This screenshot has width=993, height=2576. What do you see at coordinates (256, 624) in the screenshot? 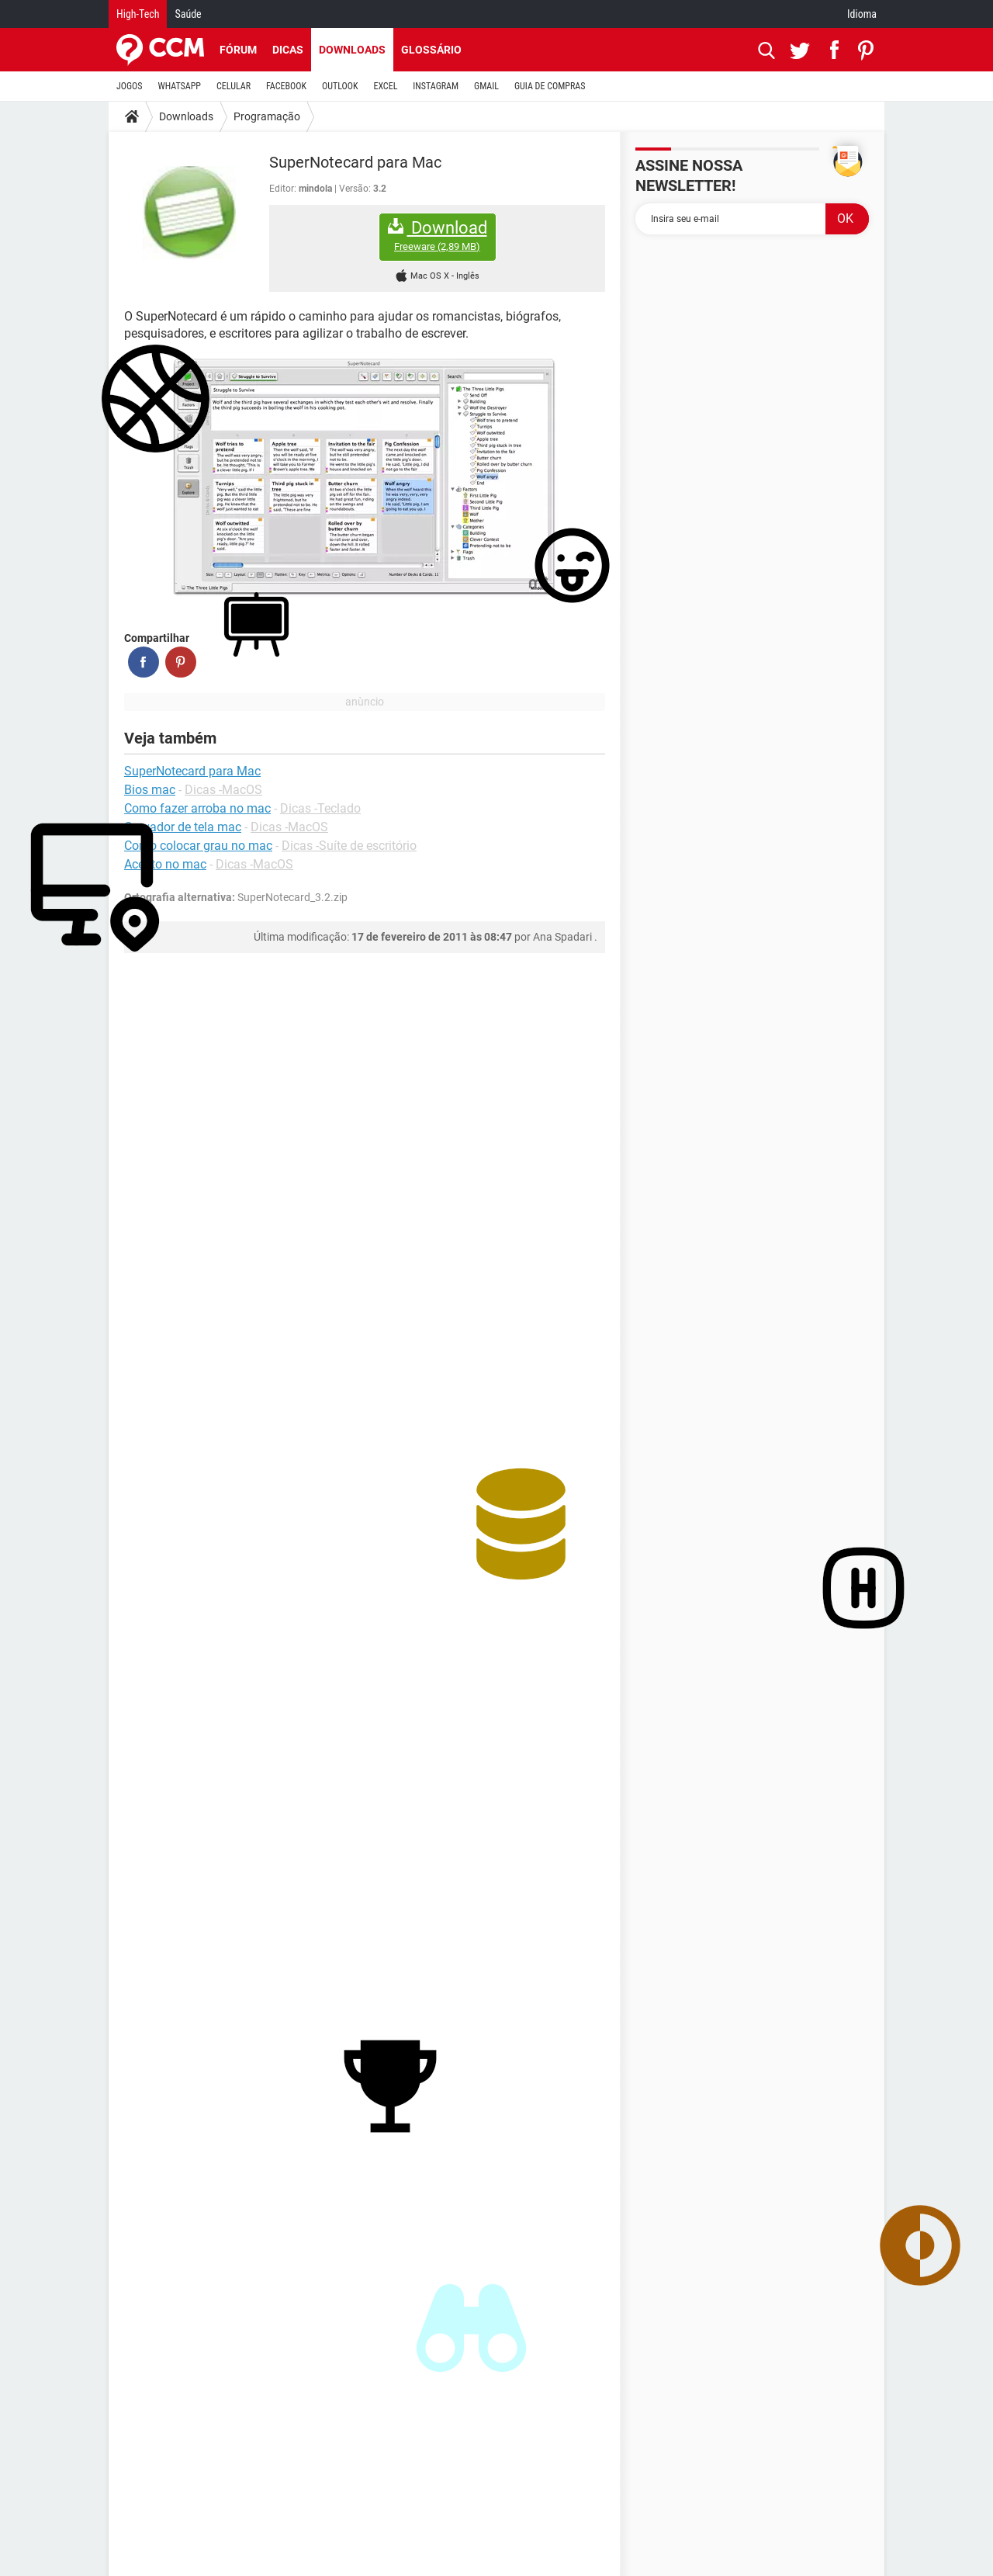
I see `open presentation mode` at bounding box center [256, 624].